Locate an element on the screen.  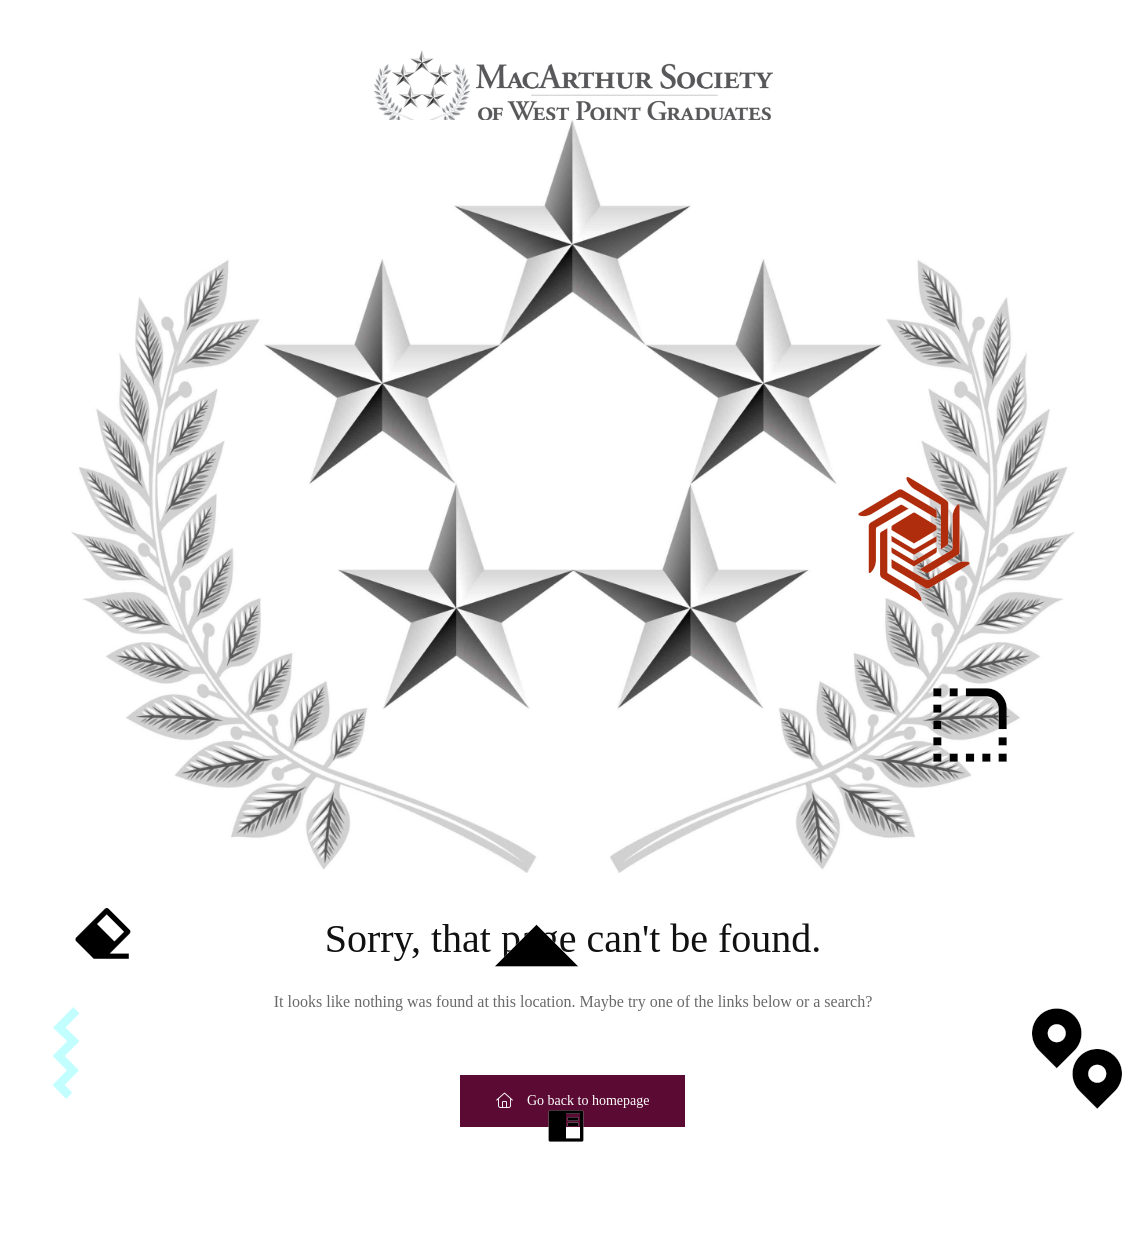
collapse an expanded section or menu is located at coordinates (536, 952).